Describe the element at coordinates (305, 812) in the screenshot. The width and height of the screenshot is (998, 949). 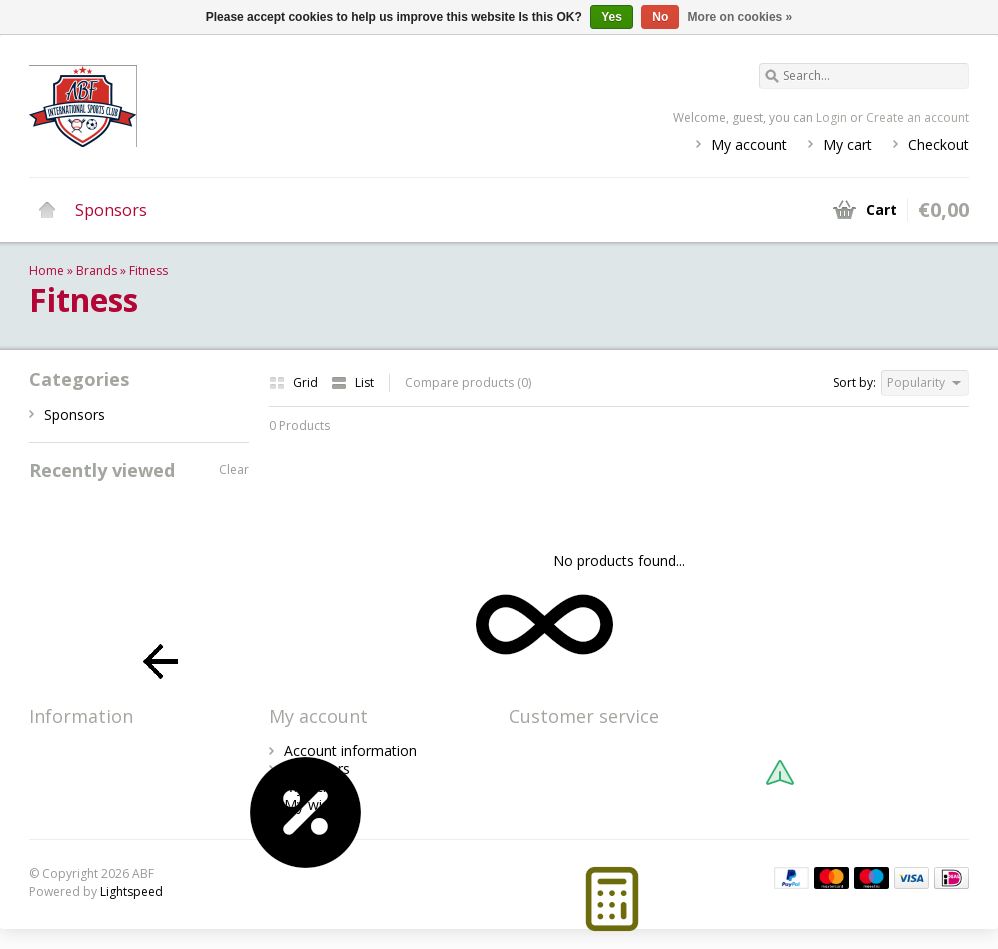
I see `view available discounts or promotions` at that location.